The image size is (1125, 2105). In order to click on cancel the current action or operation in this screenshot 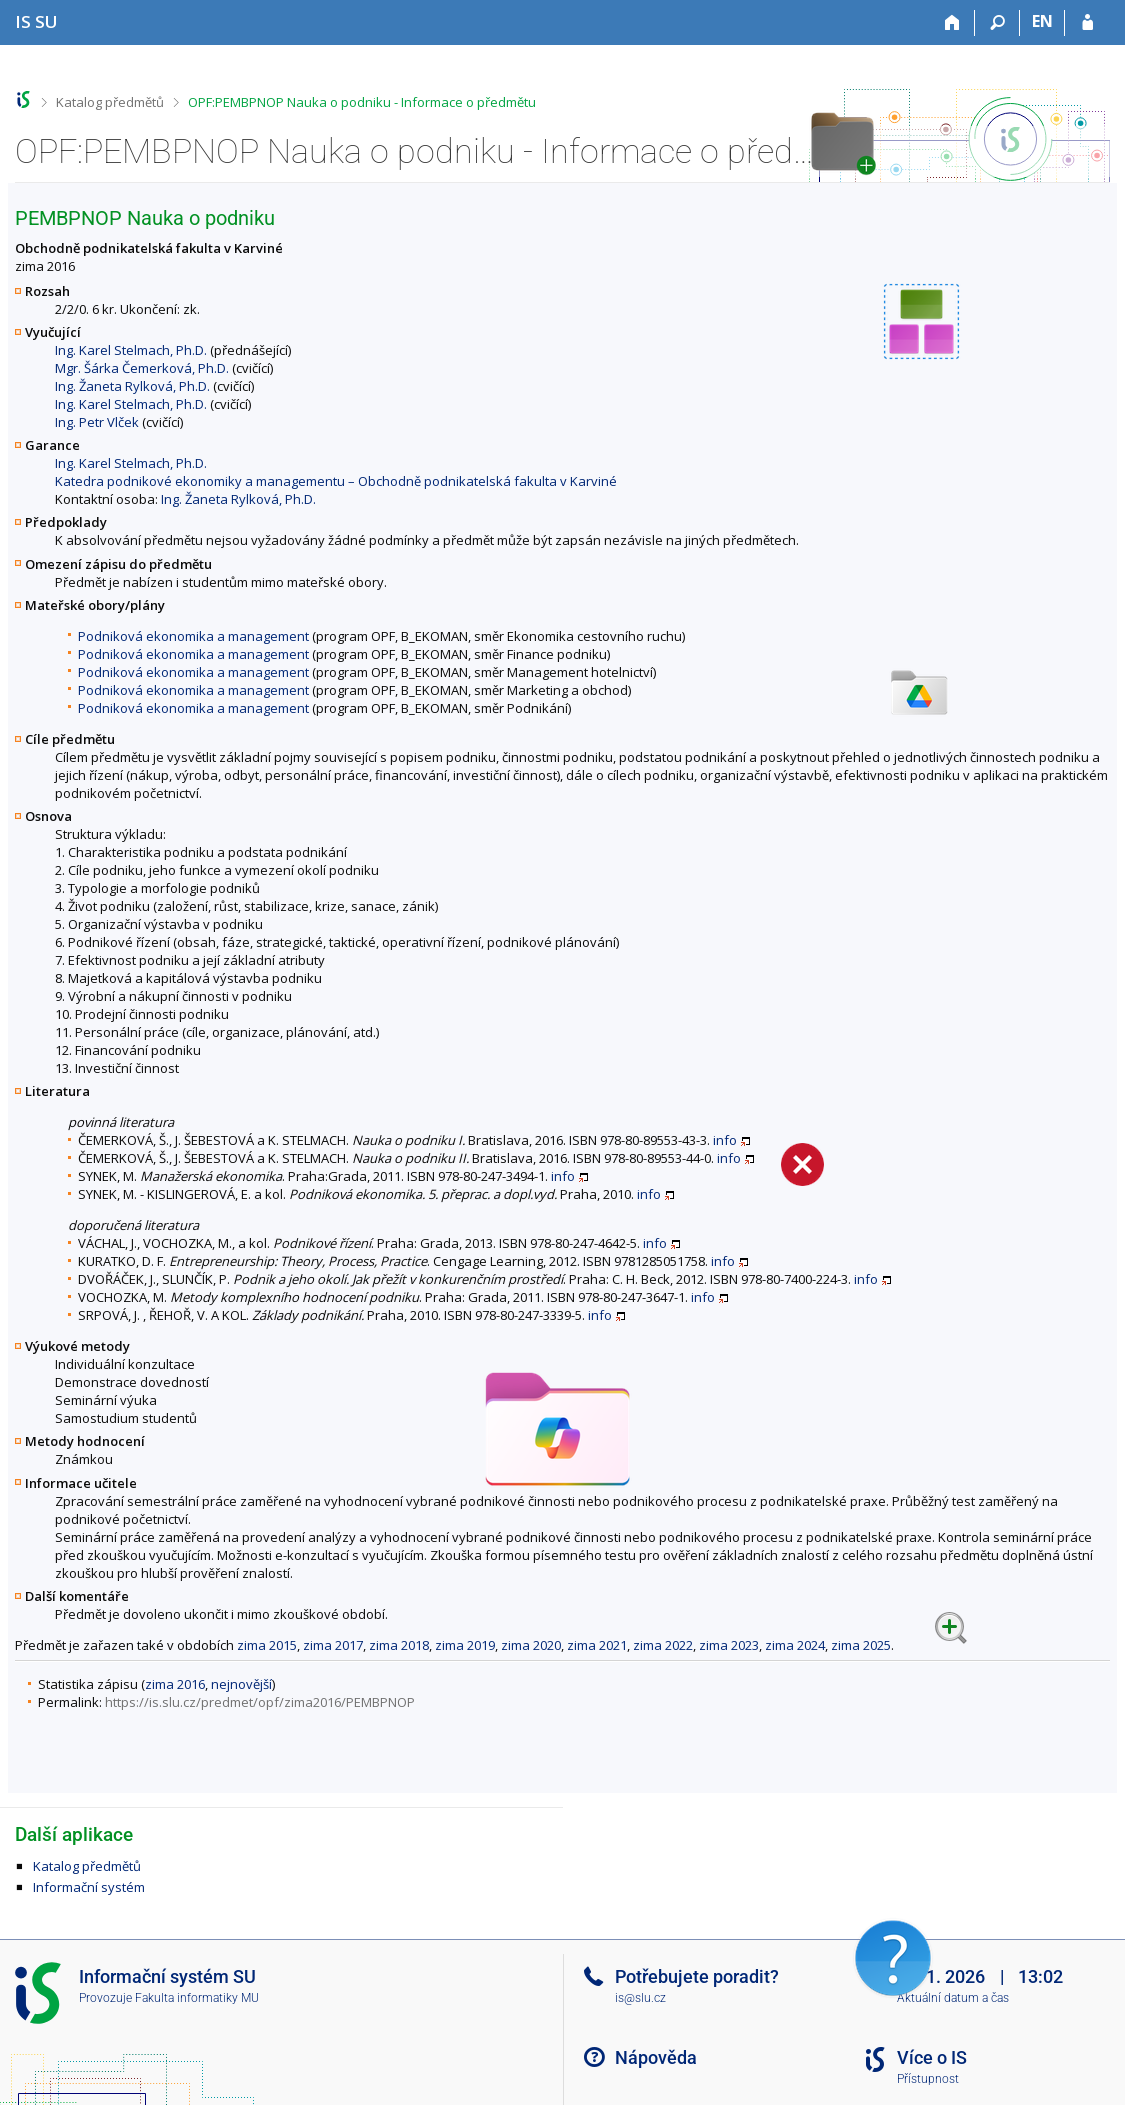, I will do `click(802, 1164)`.